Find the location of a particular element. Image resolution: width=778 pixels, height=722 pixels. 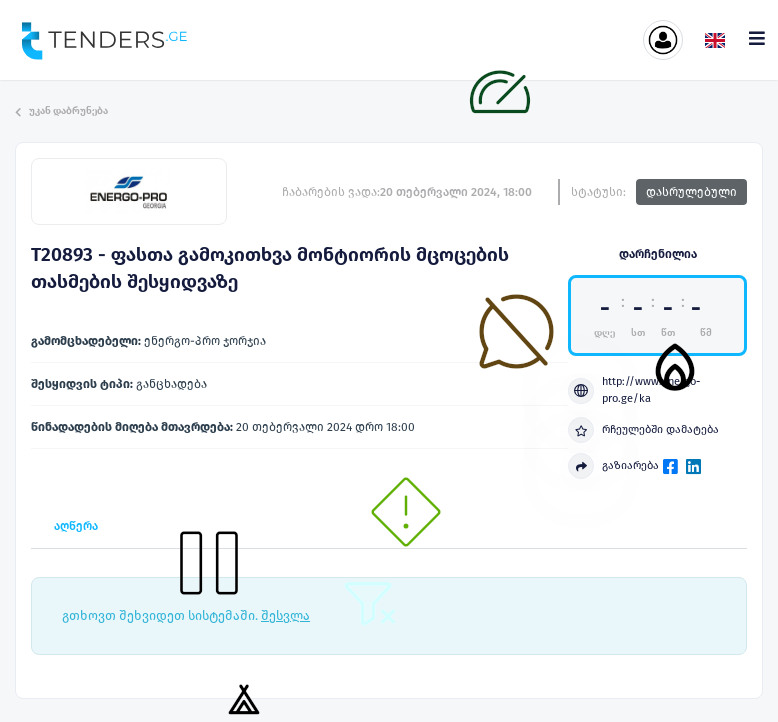

pause media playback is located at coordinates (209, 563).